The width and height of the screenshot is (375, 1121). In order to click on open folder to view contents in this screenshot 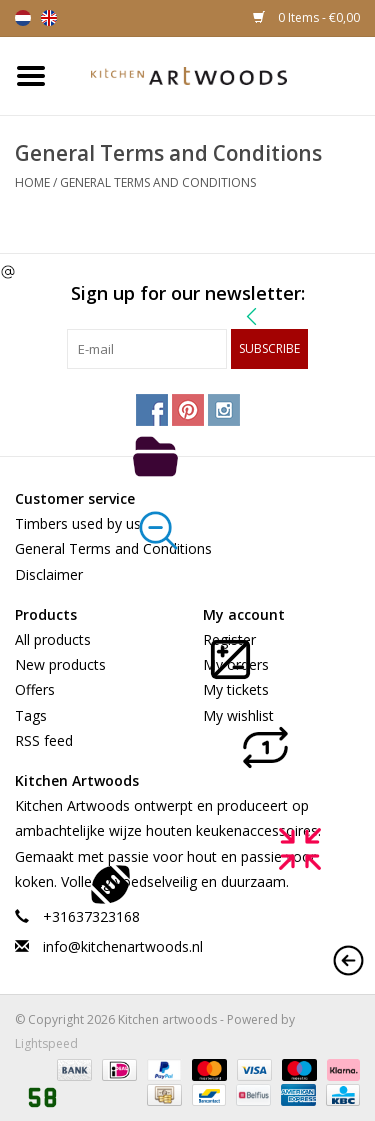, I will do `click(155, 456)`.